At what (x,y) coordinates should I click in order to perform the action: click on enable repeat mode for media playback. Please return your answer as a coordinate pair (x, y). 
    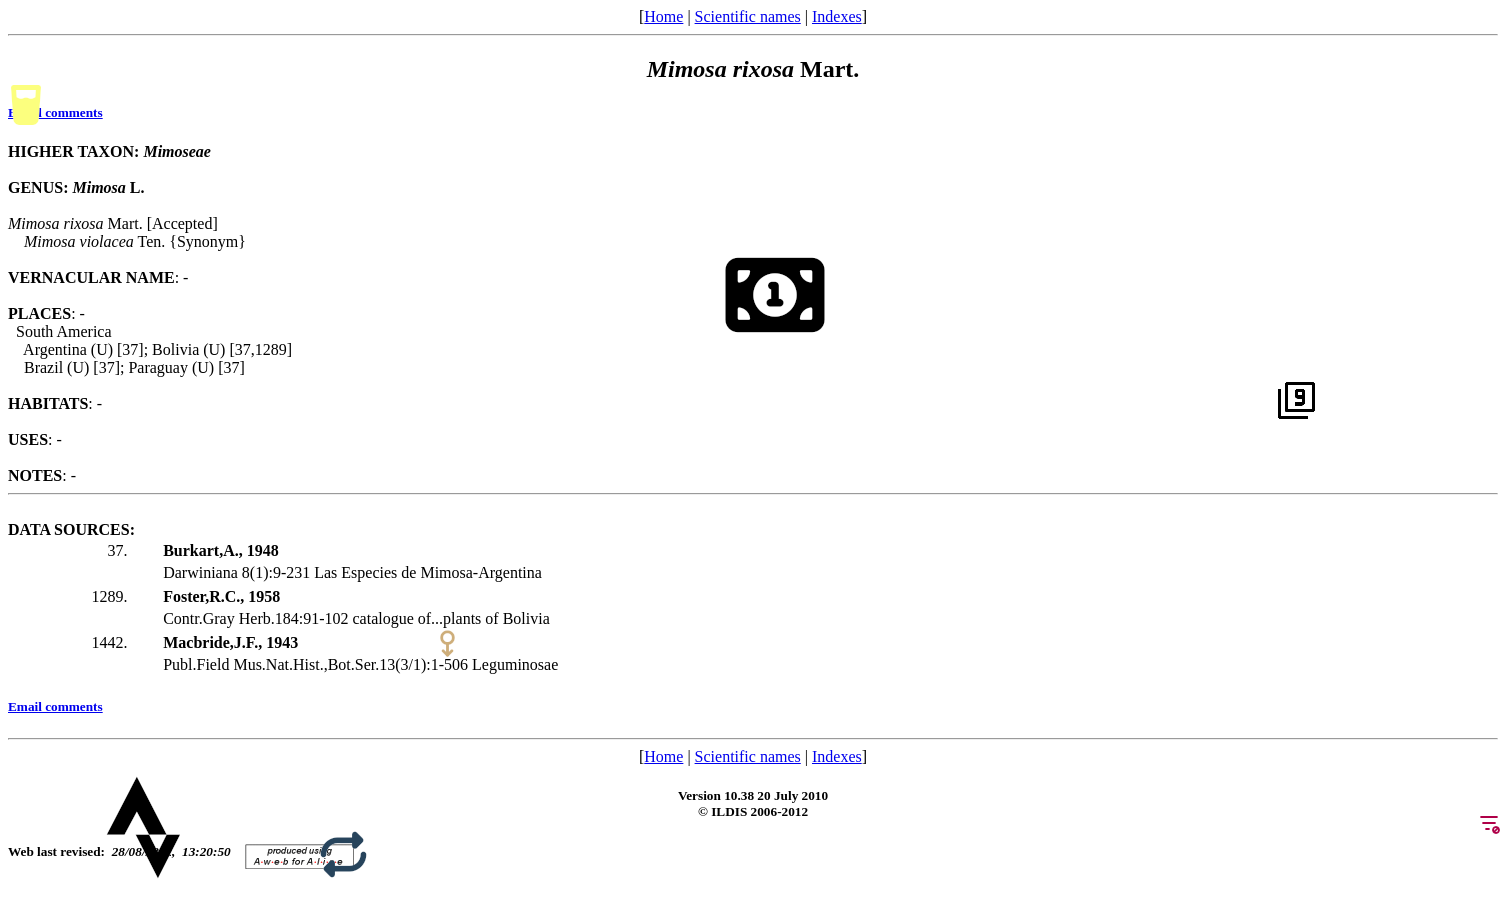
    Looking at the image, I should click on (343, 854).